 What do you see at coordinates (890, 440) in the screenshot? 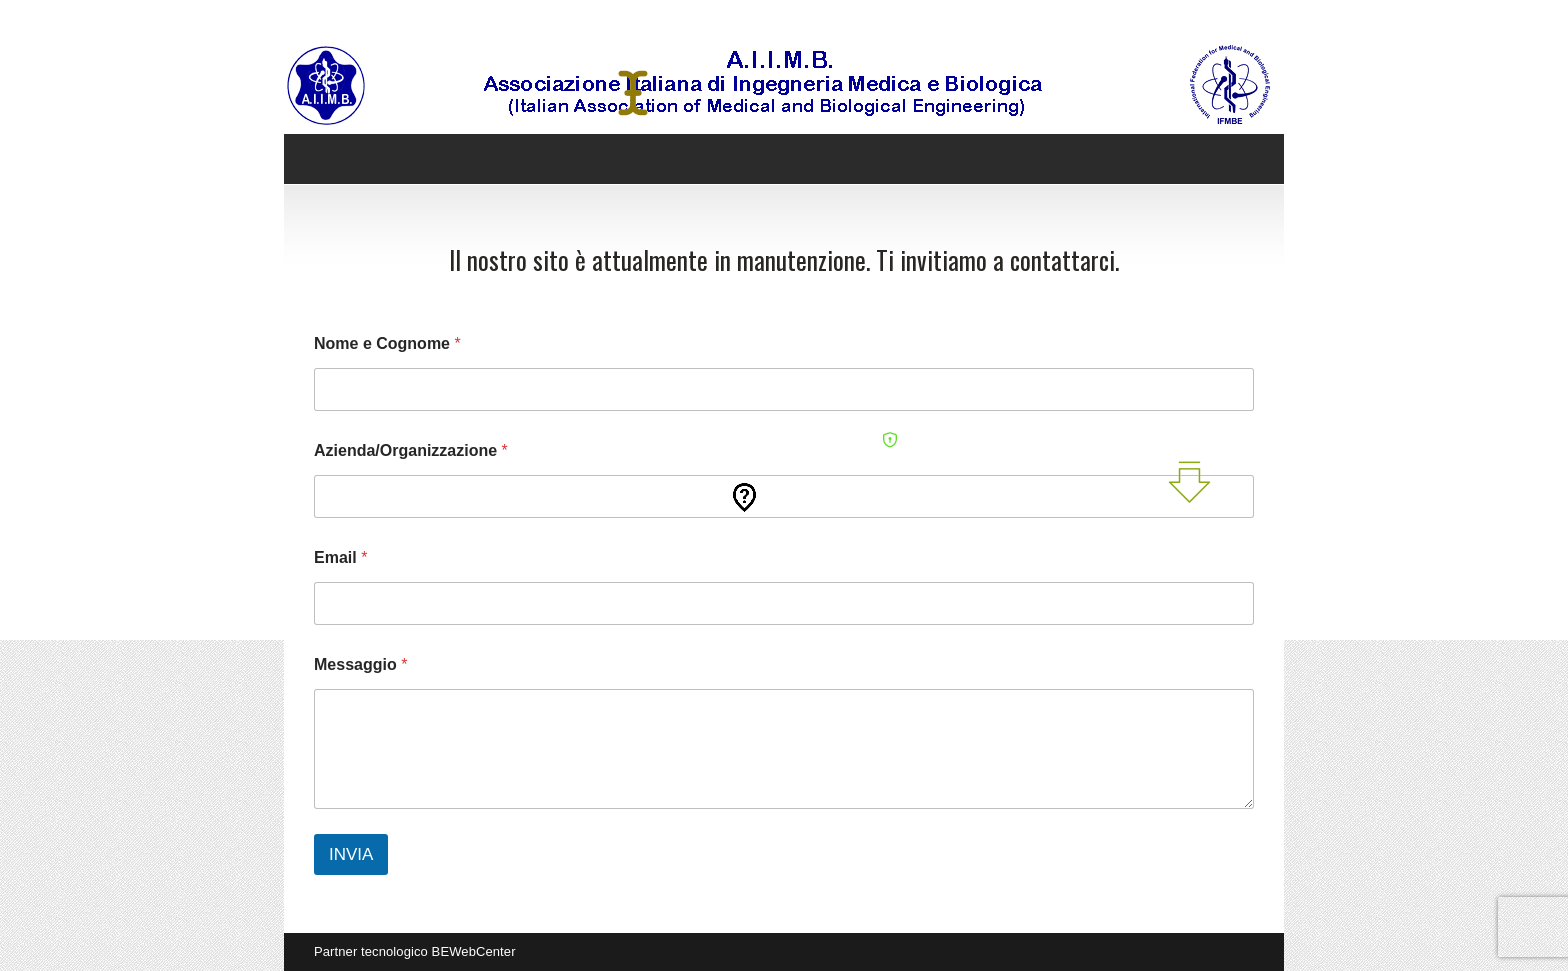
I see `indicates secure or encrypted content` at bounding box center [890, 440].